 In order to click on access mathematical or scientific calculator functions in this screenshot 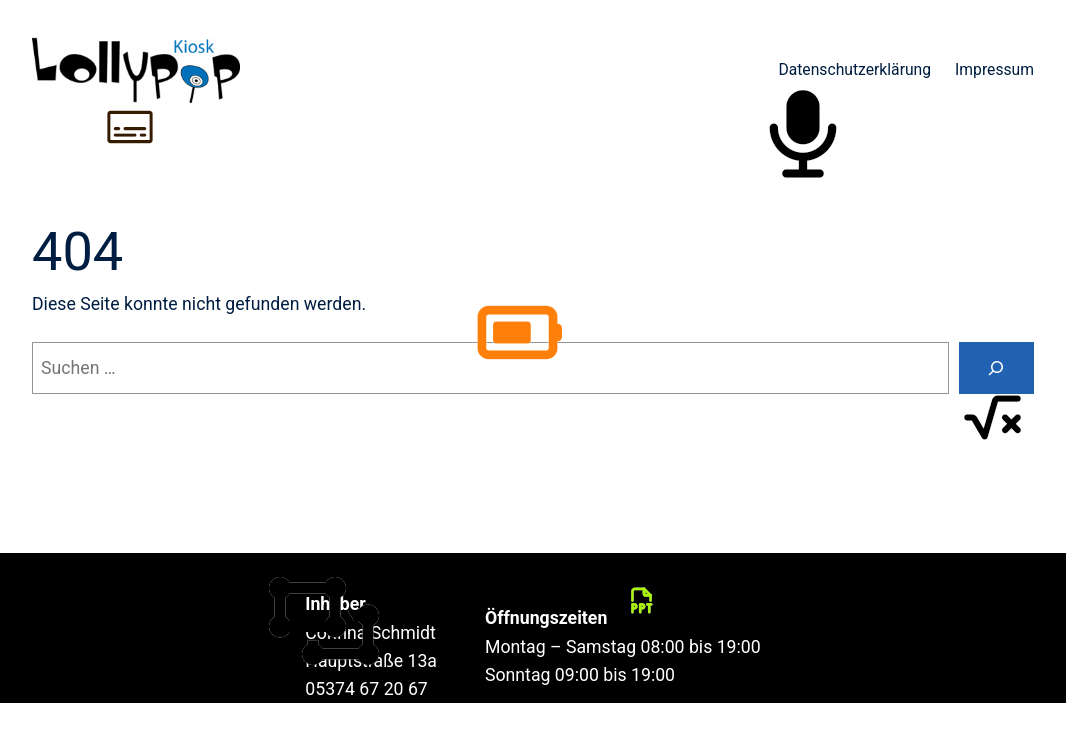, I will do `click(992, 417)`.